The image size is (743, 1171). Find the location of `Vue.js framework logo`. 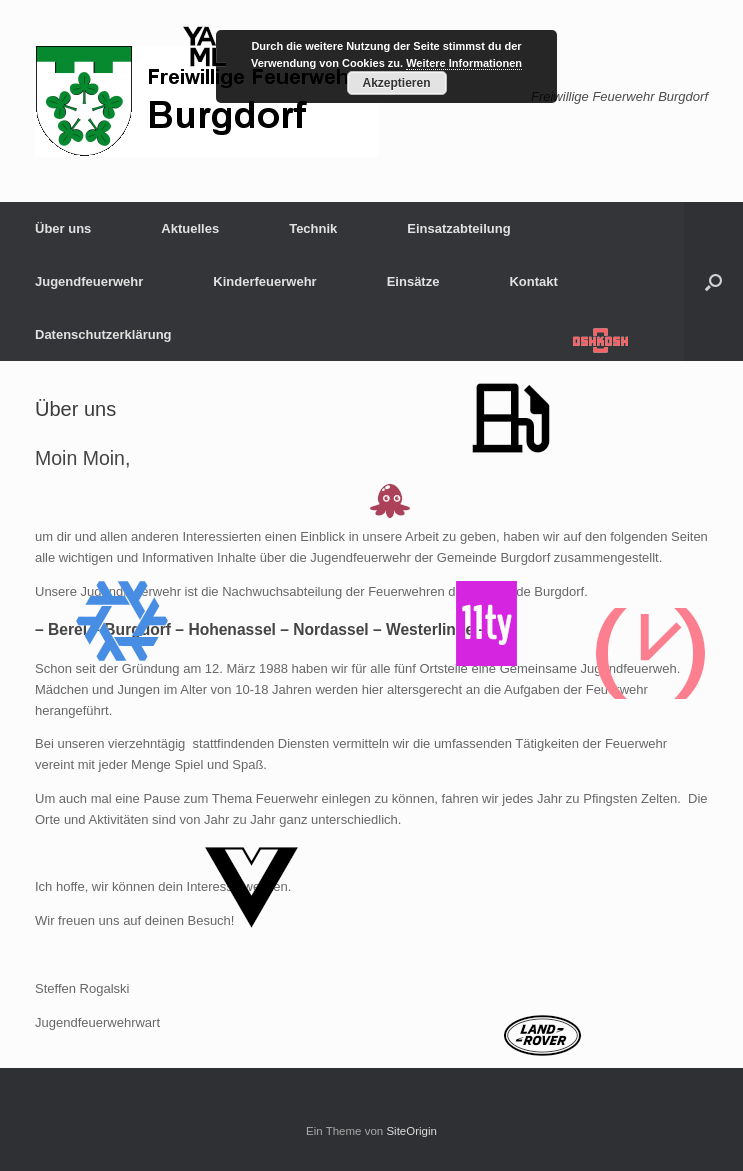

Vue.js framework logo is located at coordinates (251, 887).